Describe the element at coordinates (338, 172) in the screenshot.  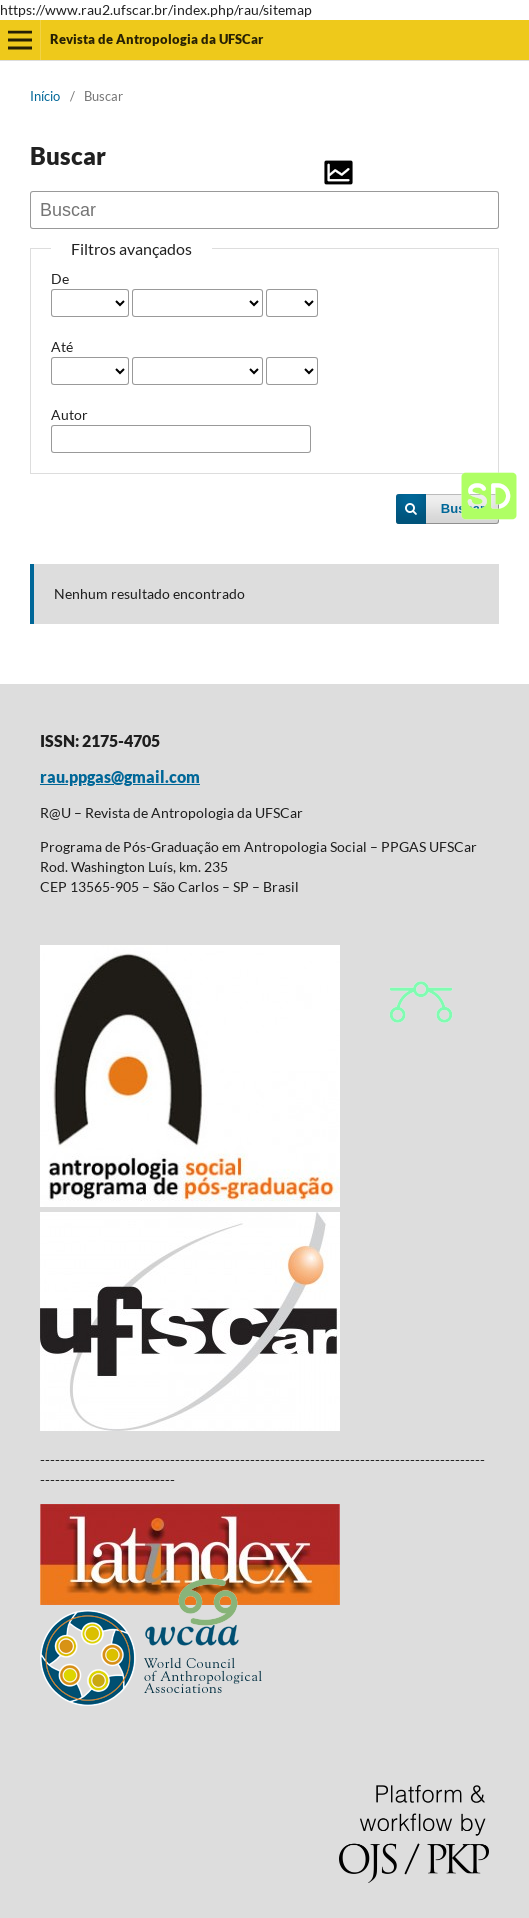
I see `view analytics or performance data` at that location.